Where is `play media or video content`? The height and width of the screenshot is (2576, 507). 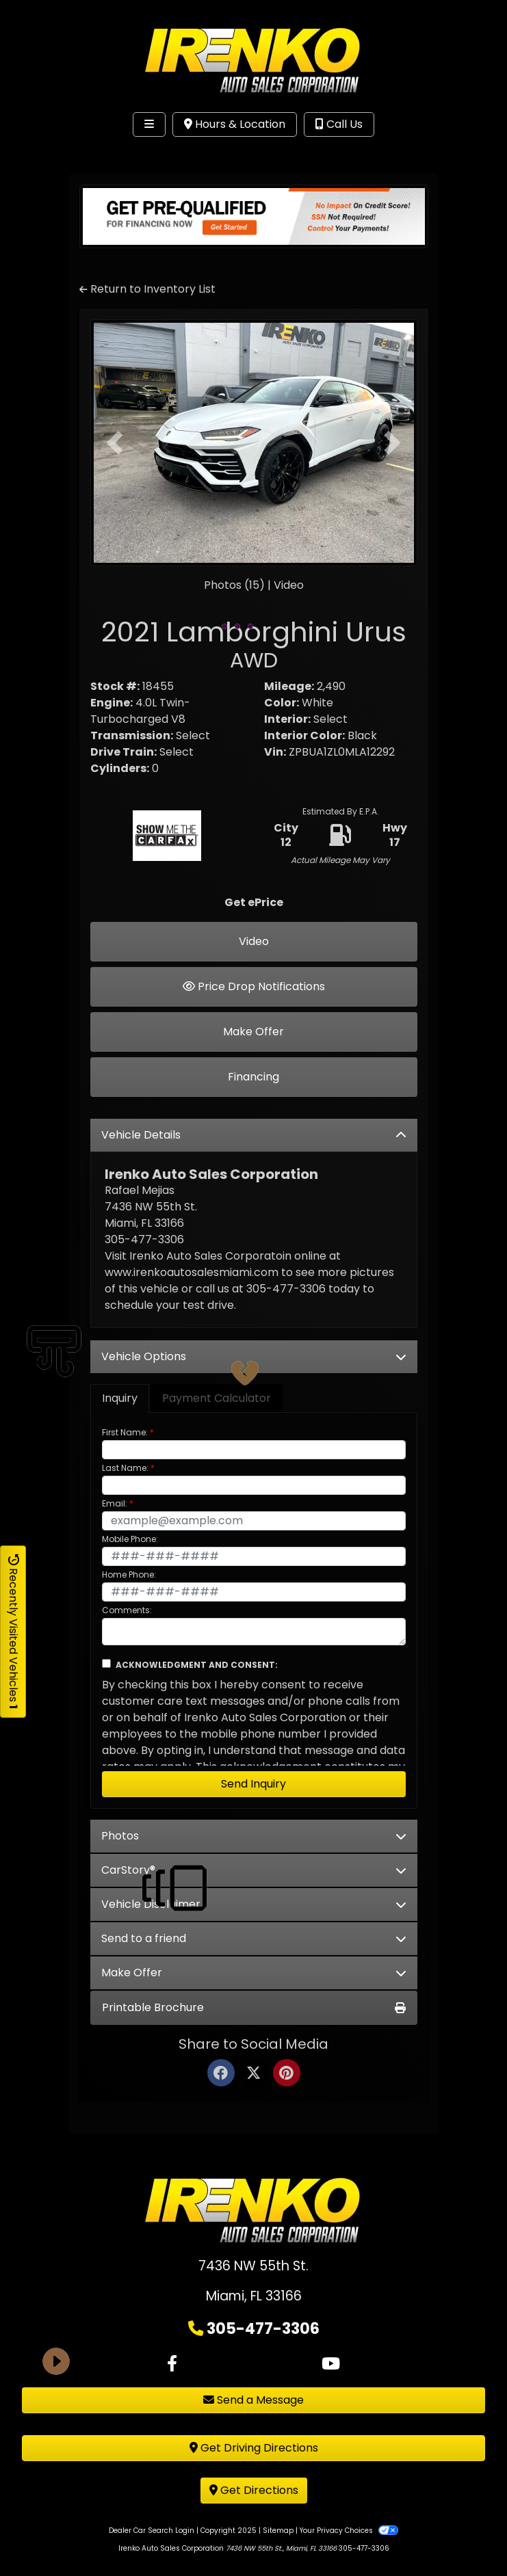 play media or video content is located at coordinates (56, 2361).